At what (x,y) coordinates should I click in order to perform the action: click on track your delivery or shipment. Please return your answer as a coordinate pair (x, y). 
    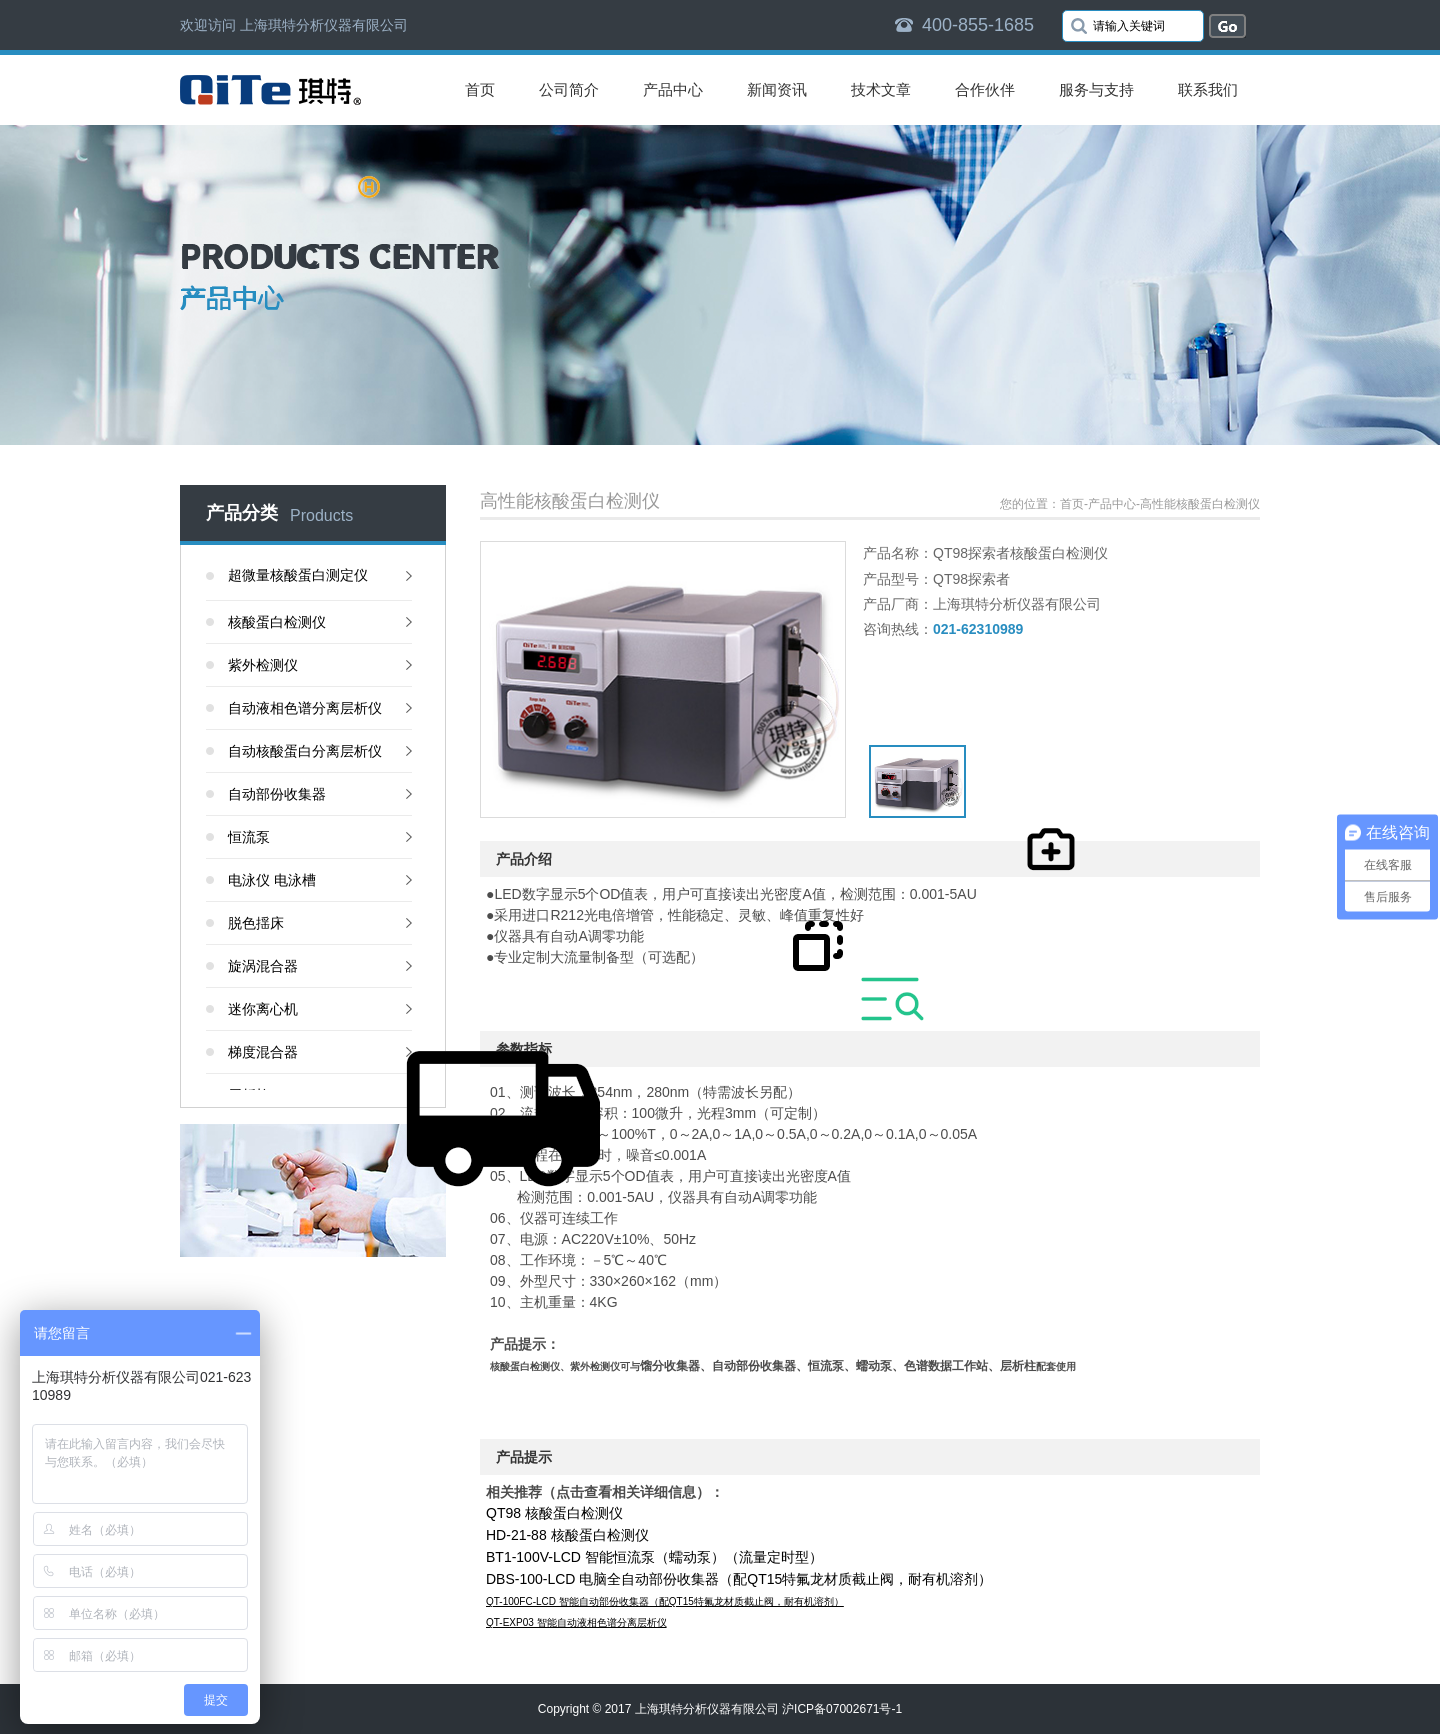
    Looking at the image, I should click on (497, 1109).